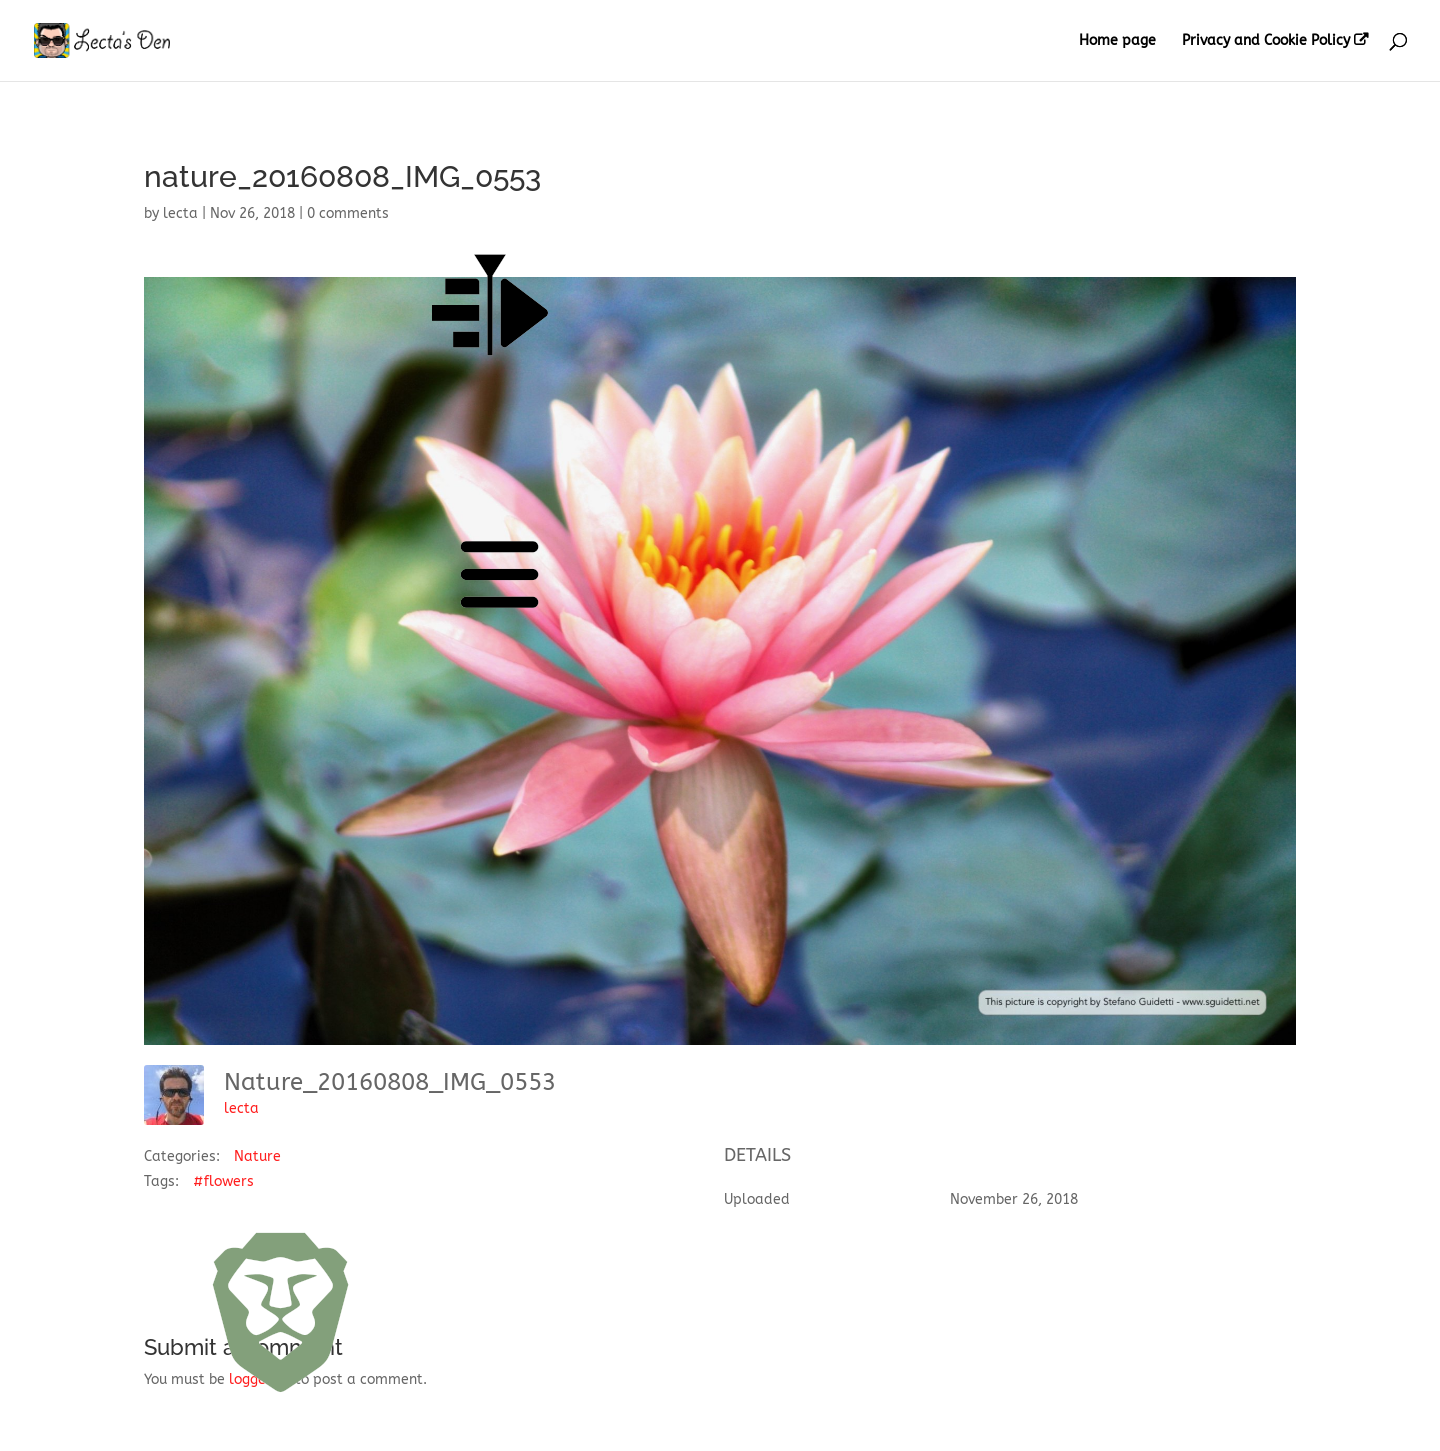 This screenshot has height=1451, width=1440. What do you see at coordinates (499, 574) in the screenshot?
I see `open navigation menu` at bounding box center [499, 574].